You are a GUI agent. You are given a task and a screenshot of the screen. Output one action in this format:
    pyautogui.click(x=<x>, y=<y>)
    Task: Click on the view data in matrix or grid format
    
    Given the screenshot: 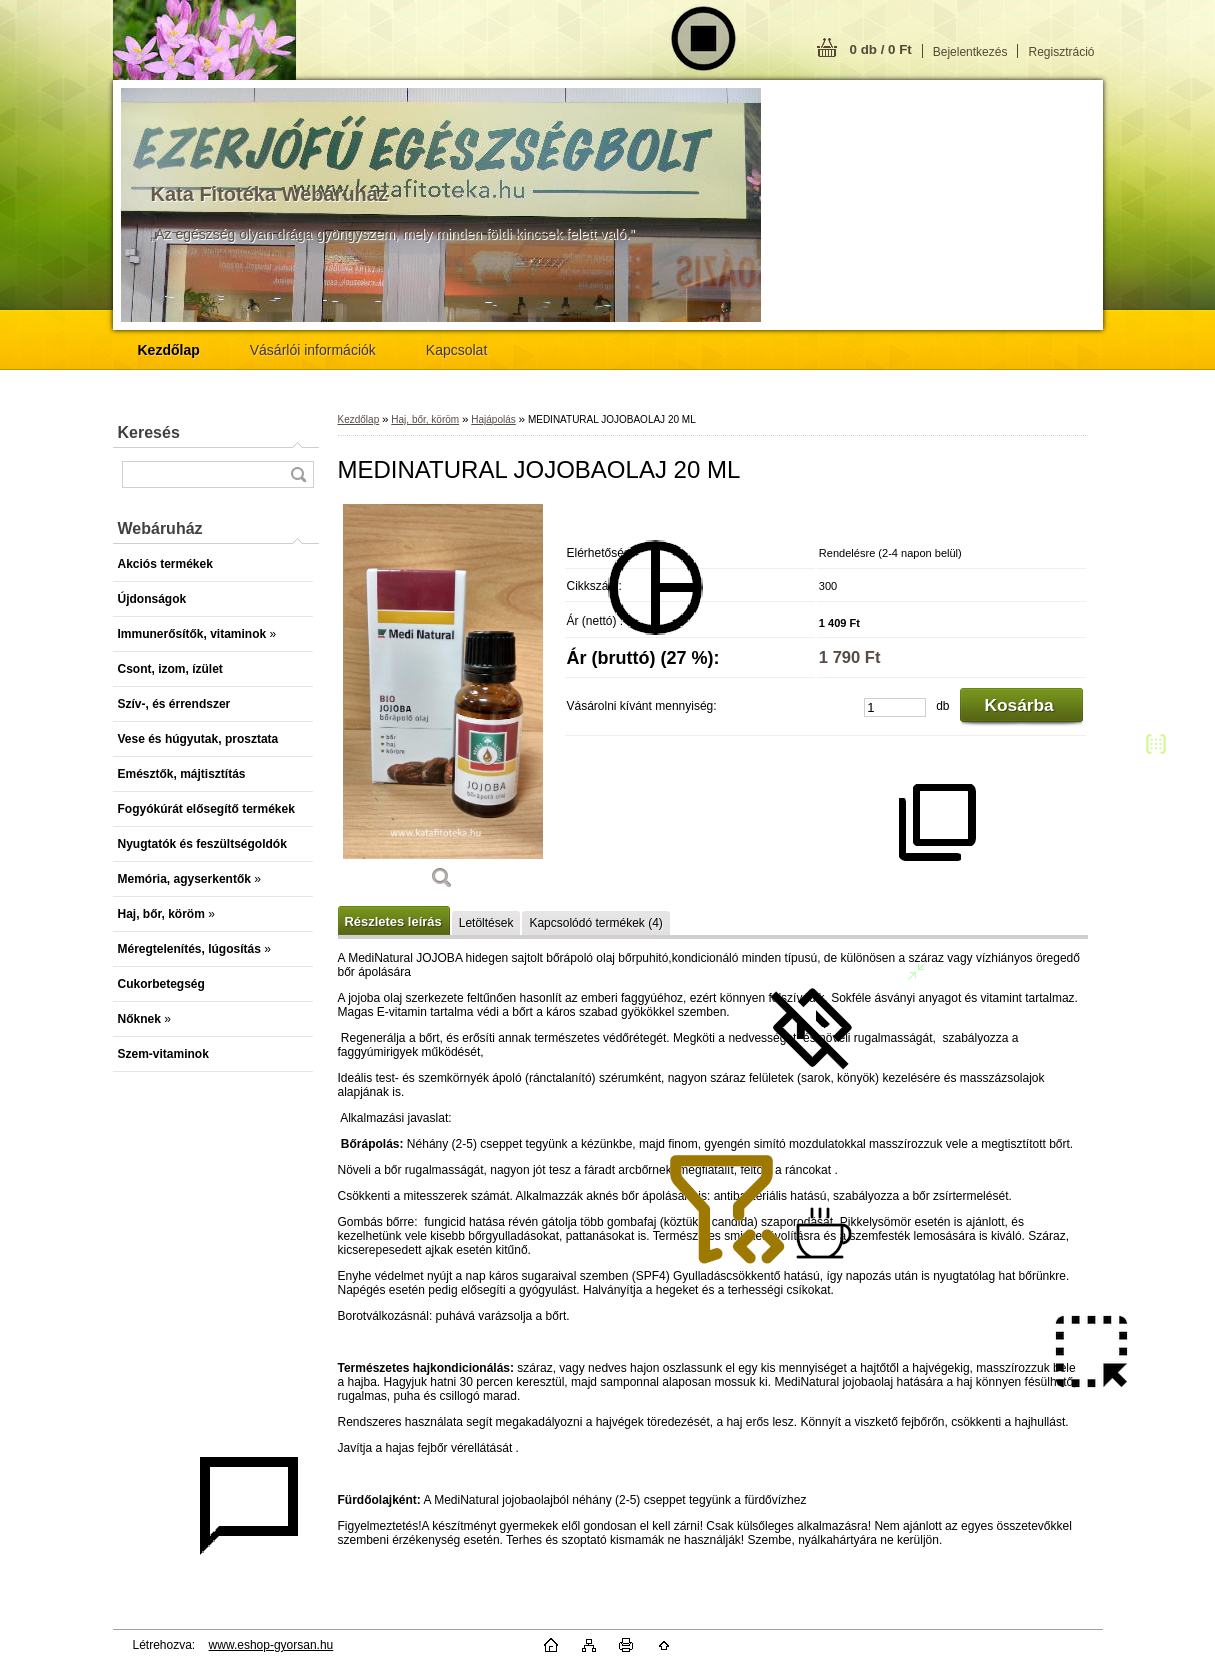 What is the action you would take?
    pyautogui.click(x=1156, y=744)
    